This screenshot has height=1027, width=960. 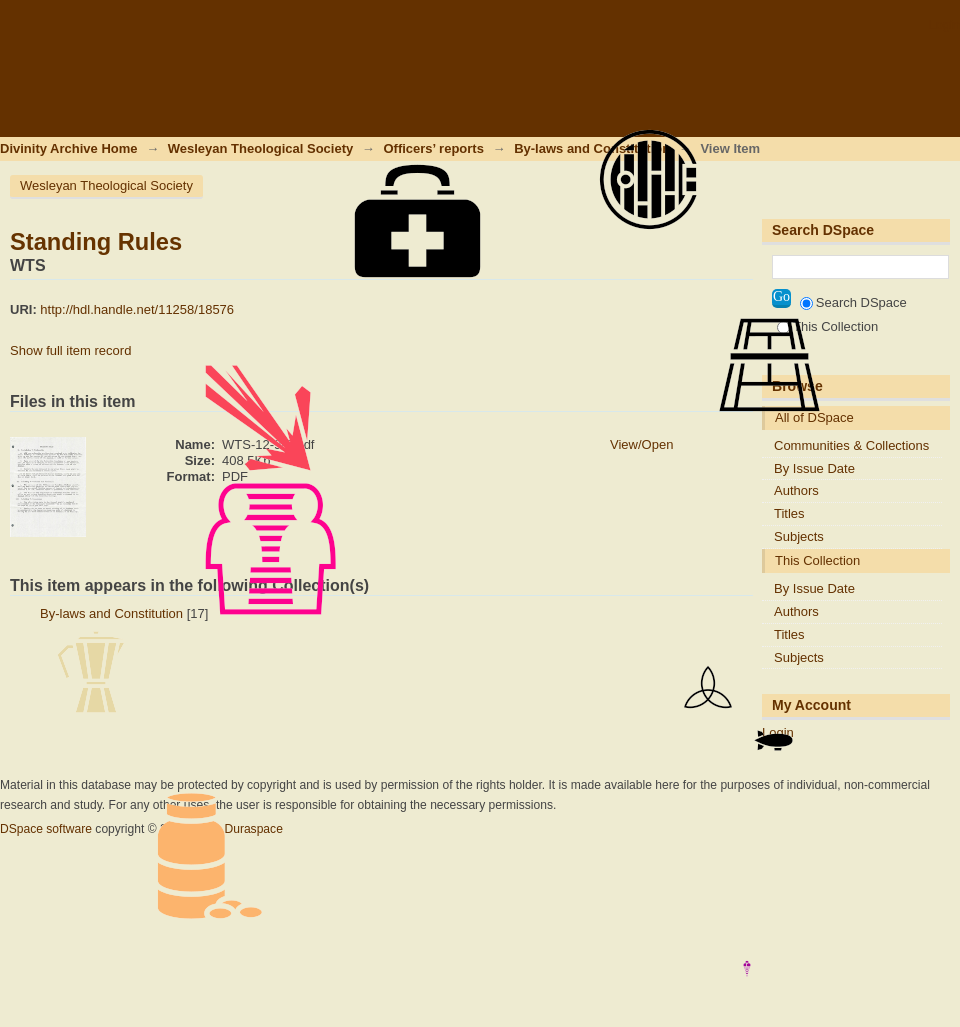 What do you see at coordinates (773, 740) in the screenshot?
I see `indicates airship or zeppelin-related content` at bounding box center [773, 740].